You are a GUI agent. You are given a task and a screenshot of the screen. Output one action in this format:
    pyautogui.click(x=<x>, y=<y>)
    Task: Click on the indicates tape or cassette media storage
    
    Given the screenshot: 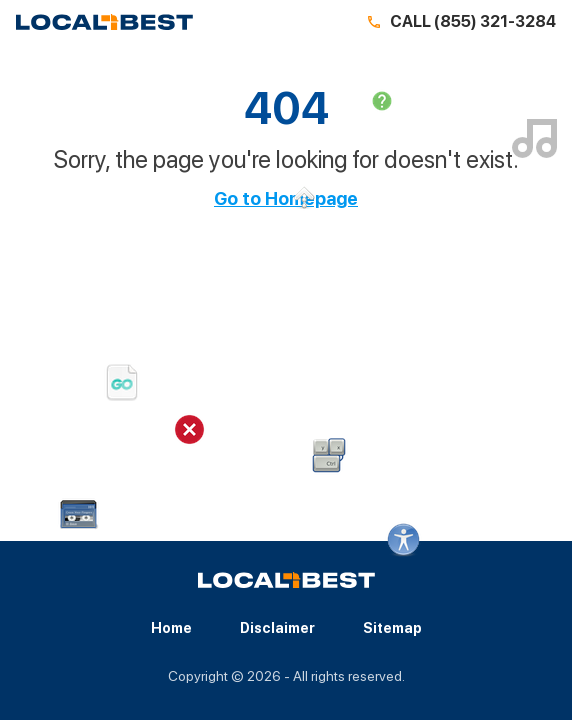 What is the action you would take?
    pyautogui.click(x=78, y=515)
    